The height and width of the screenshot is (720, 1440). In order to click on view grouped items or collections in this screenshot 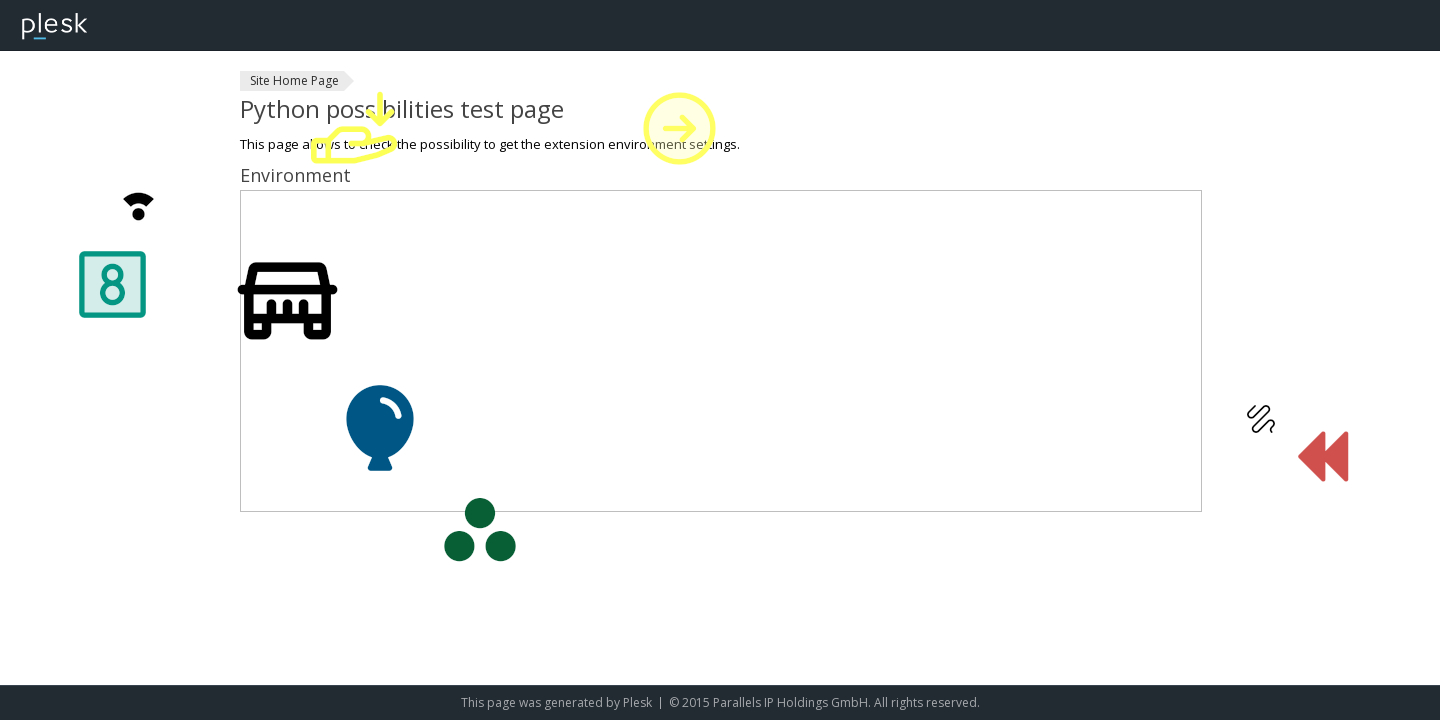, I will do `click(480, 531)`.